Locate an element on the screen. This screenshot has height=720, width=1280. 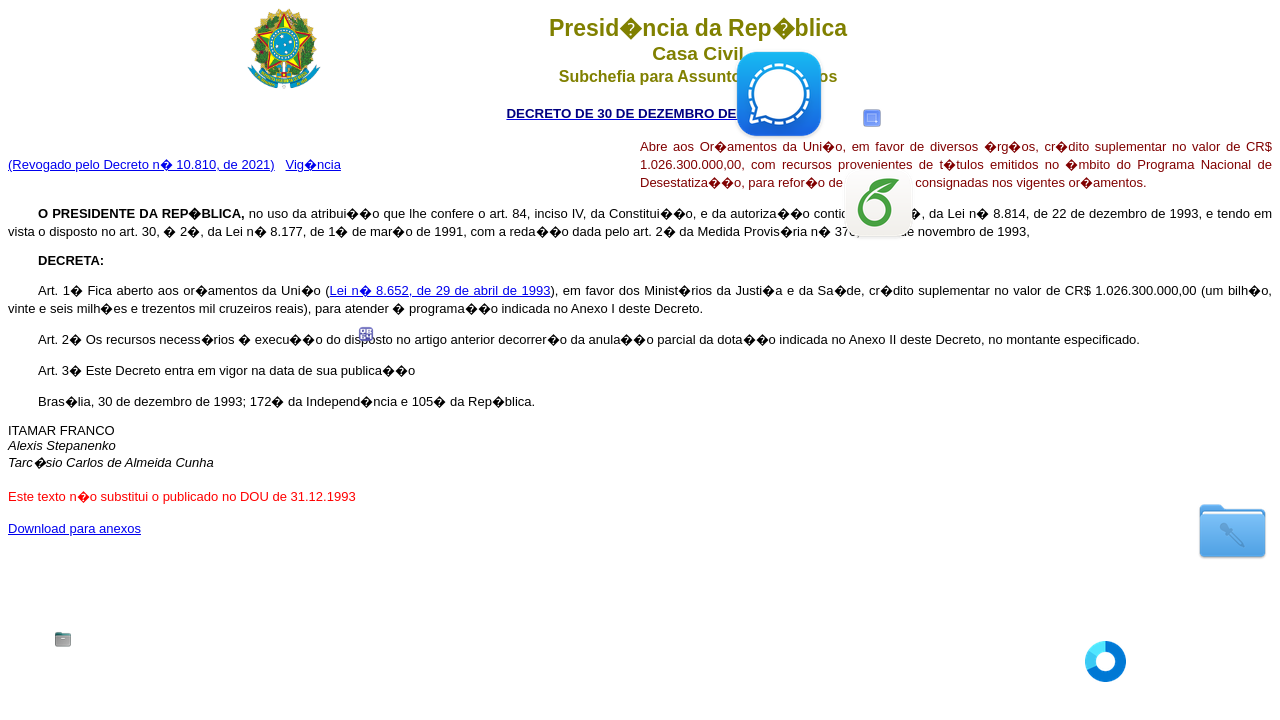
open productivity app is located at coordinates (1105, 661).